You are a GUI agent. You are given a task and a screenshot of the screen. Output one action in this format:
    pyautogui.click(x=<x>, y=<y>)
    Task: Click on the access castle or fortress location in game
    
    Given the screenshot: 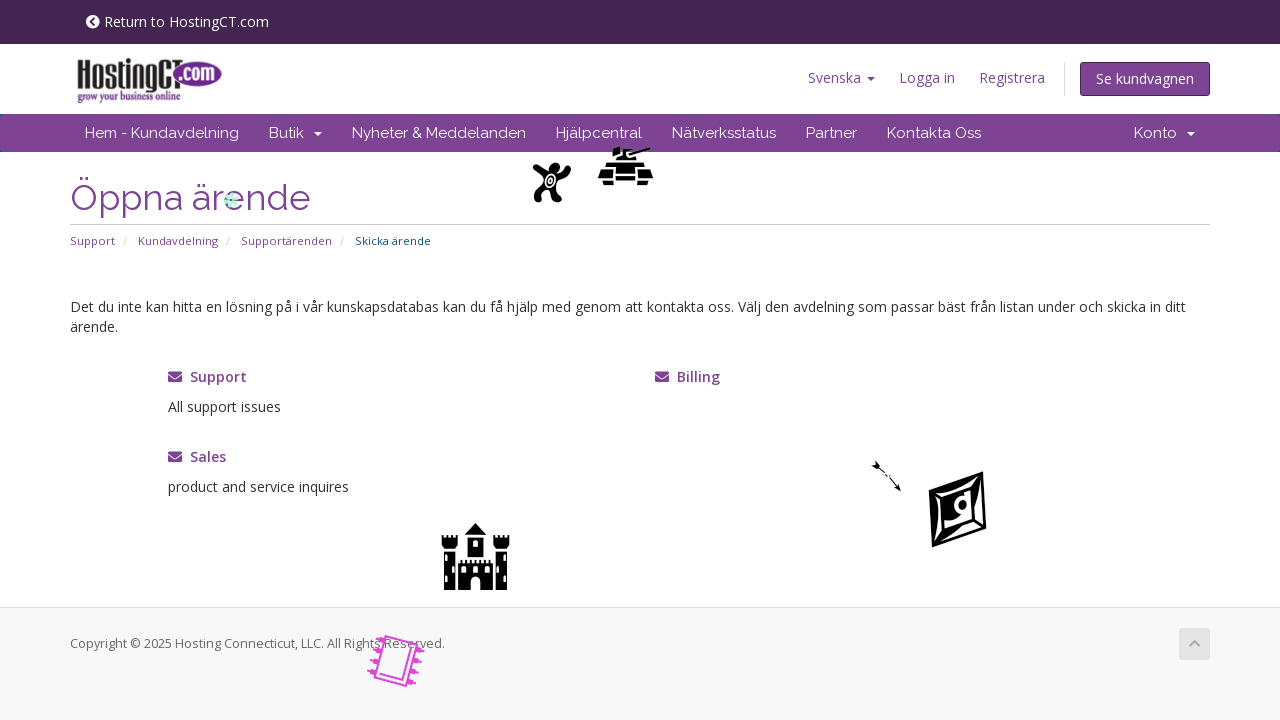 What is the action you would take?
    pyautogui.click(x=475, y=556)
    